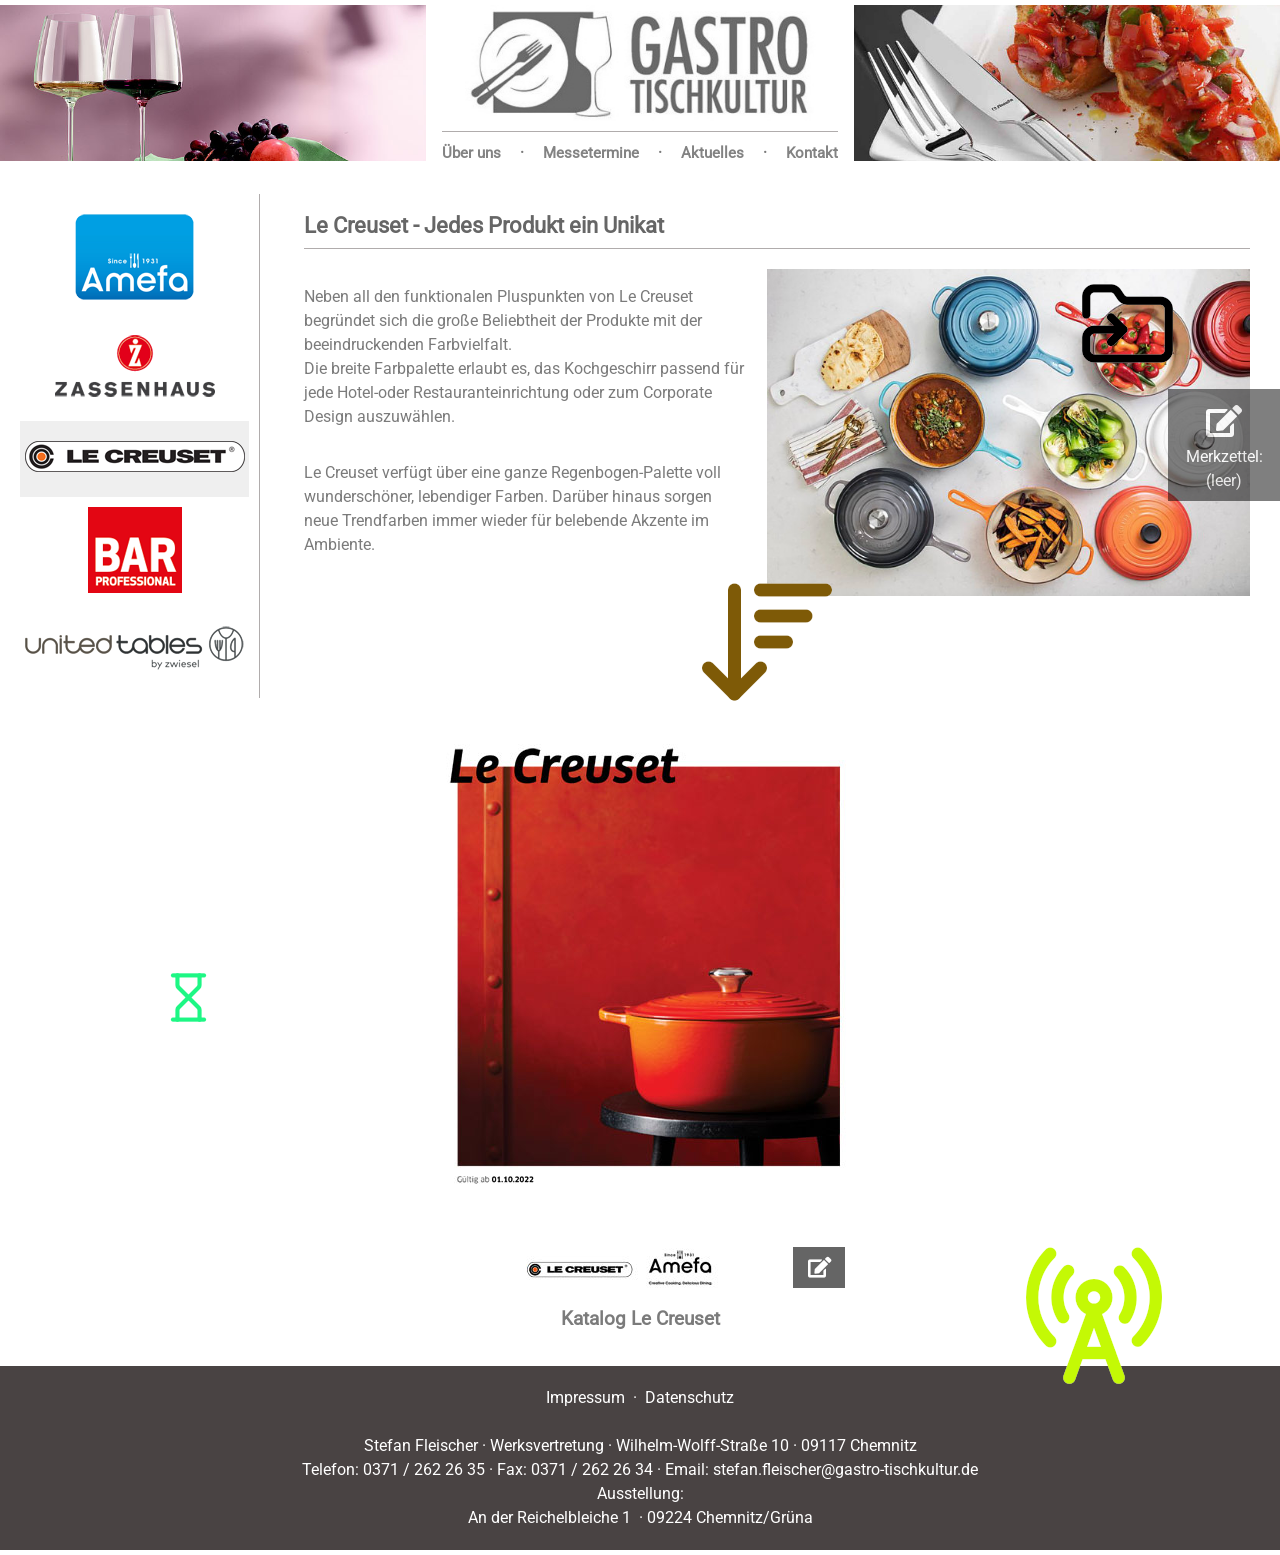 The height and width of the screenshot is (1555, 1280). Describe the element at coordinates (188, 997) in the screenshot. I see `indicates loading or processing in progress` at that location.